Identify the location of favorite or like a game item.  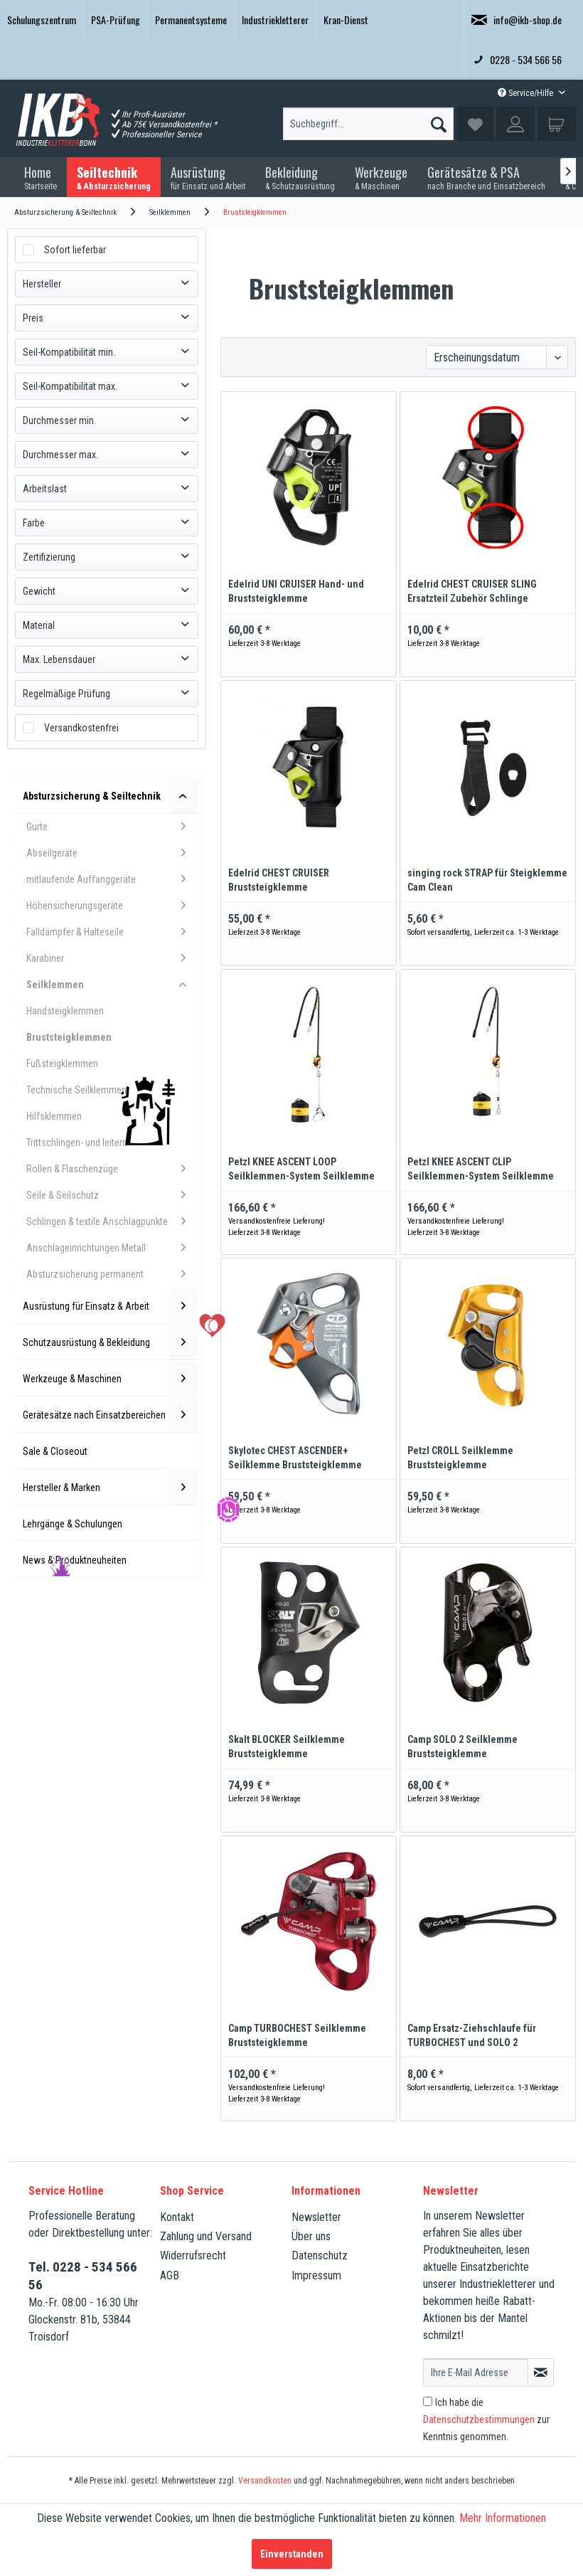
(212, 1325).